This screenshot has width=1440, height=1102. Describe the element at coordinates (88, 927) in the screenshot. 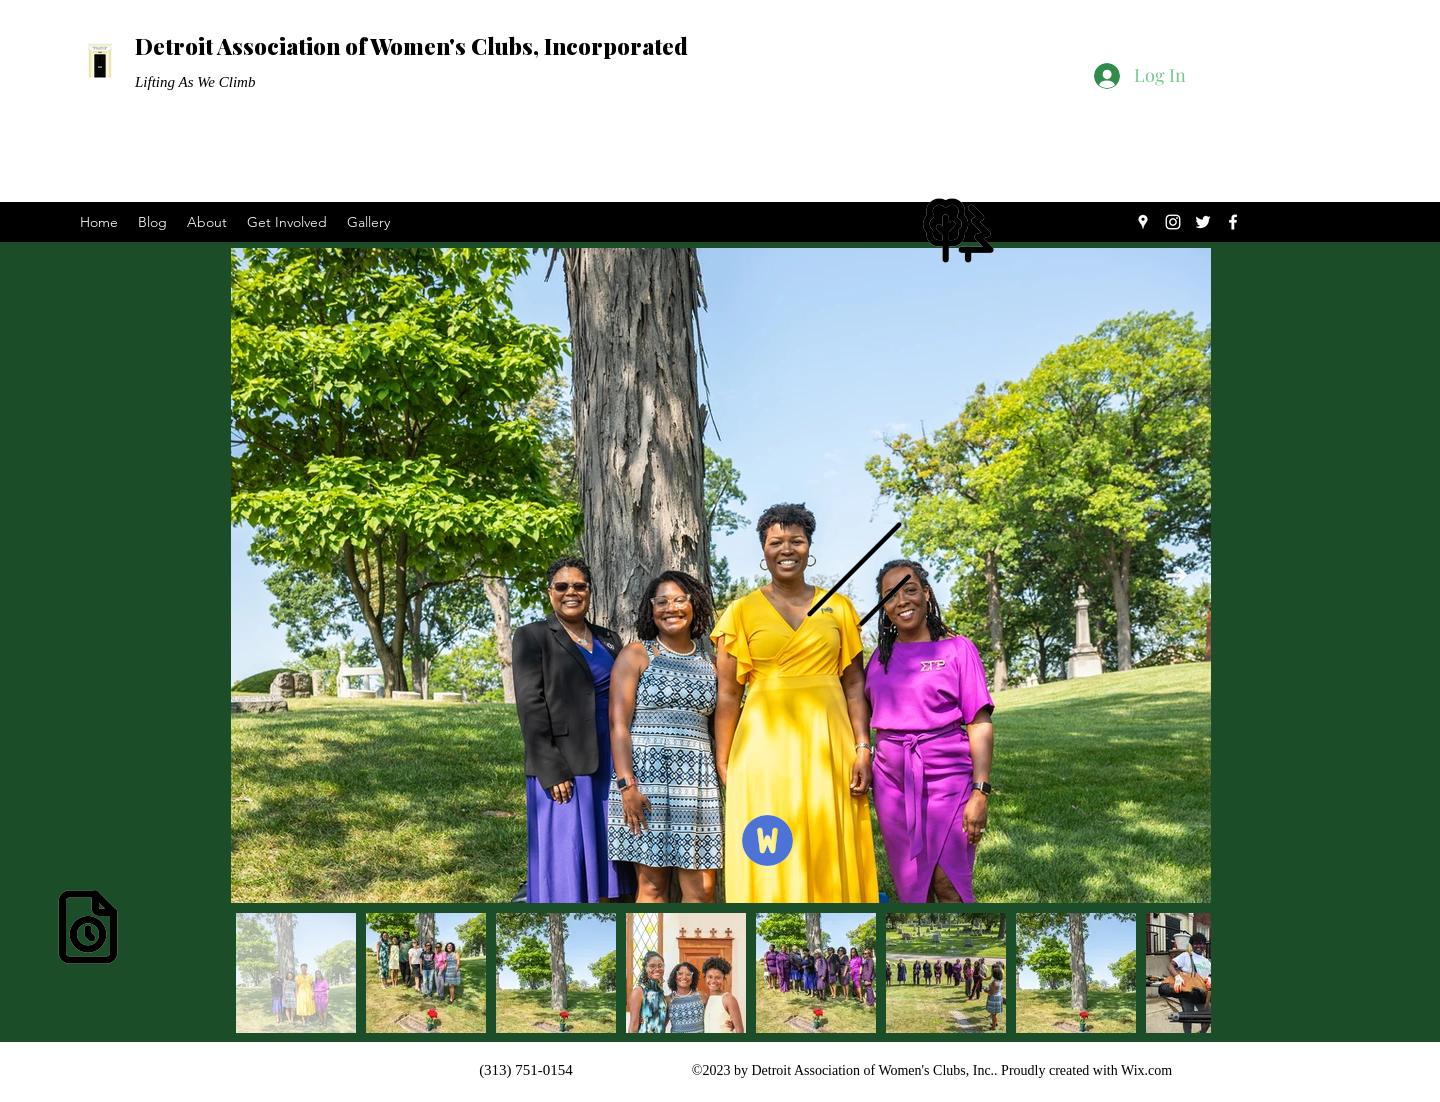

I see `view file history or recent changes` at that location.